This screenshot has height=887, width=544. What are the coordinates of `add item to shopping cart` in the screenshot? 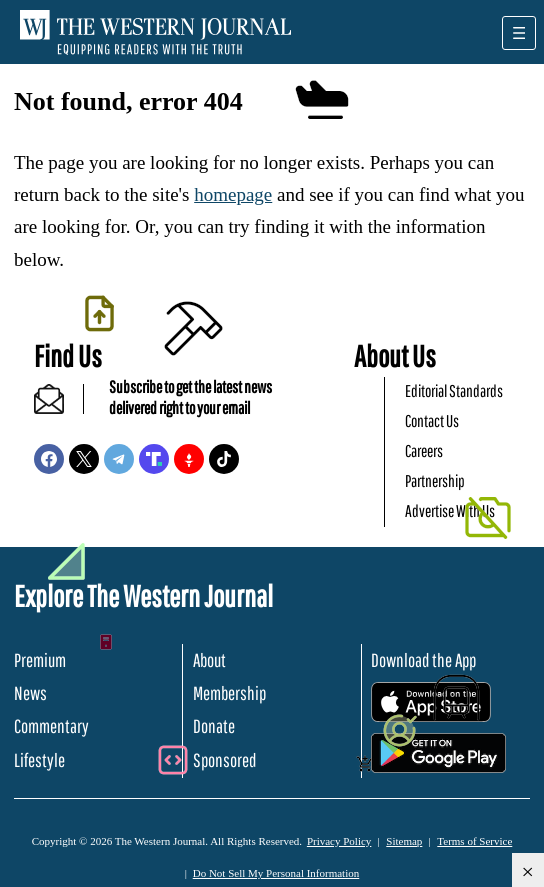 It's located at (365, 764).